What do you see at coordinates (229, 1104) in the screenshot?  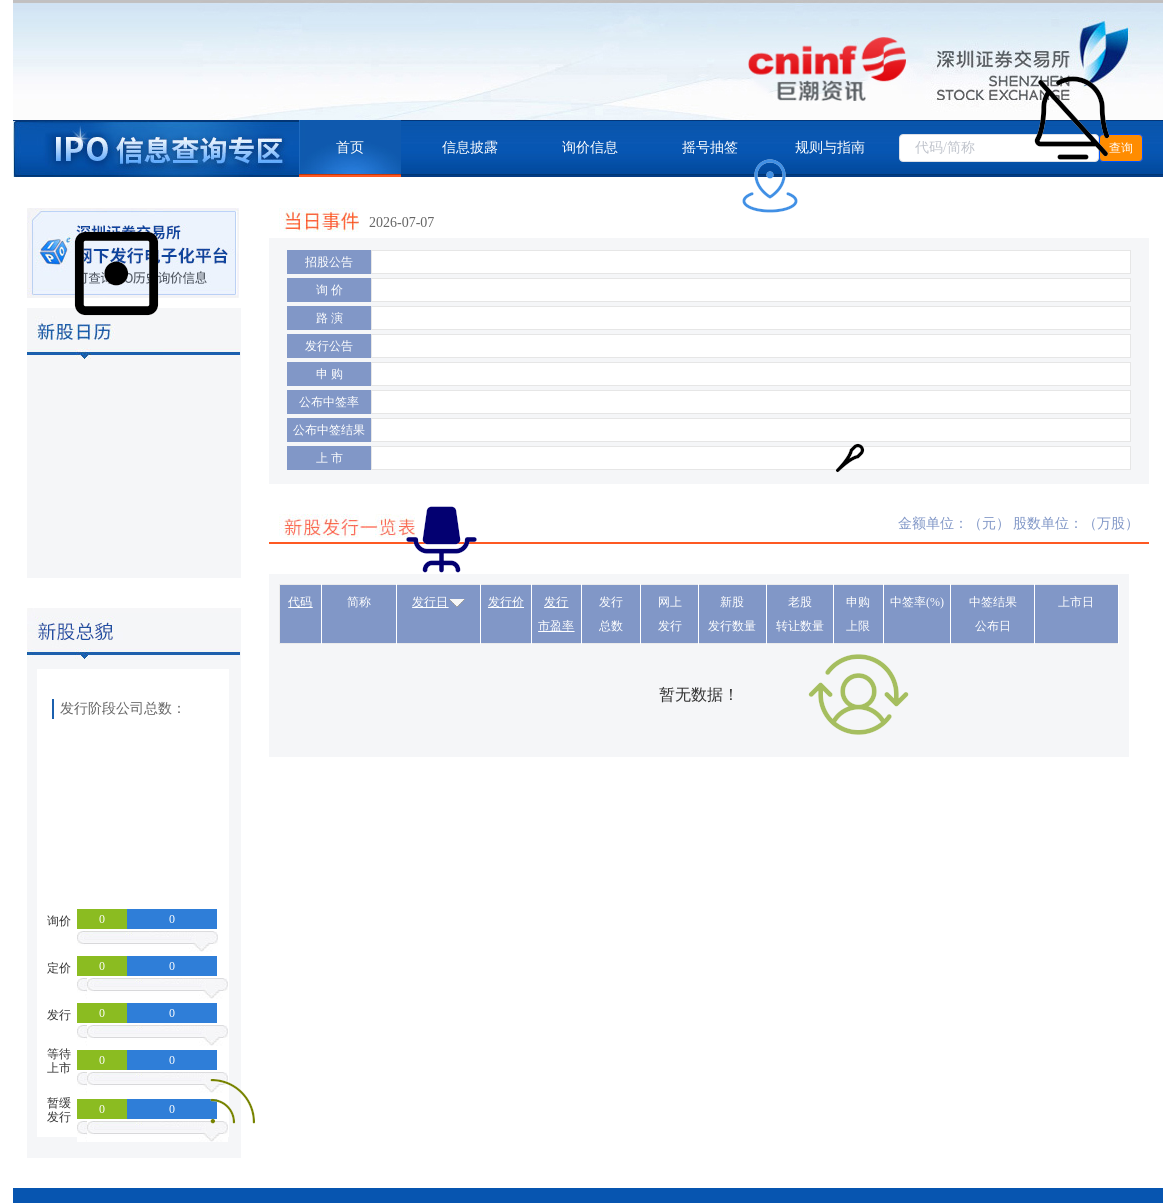 I see `subscribe to RSS feed` at bounding box center [229, 1104].